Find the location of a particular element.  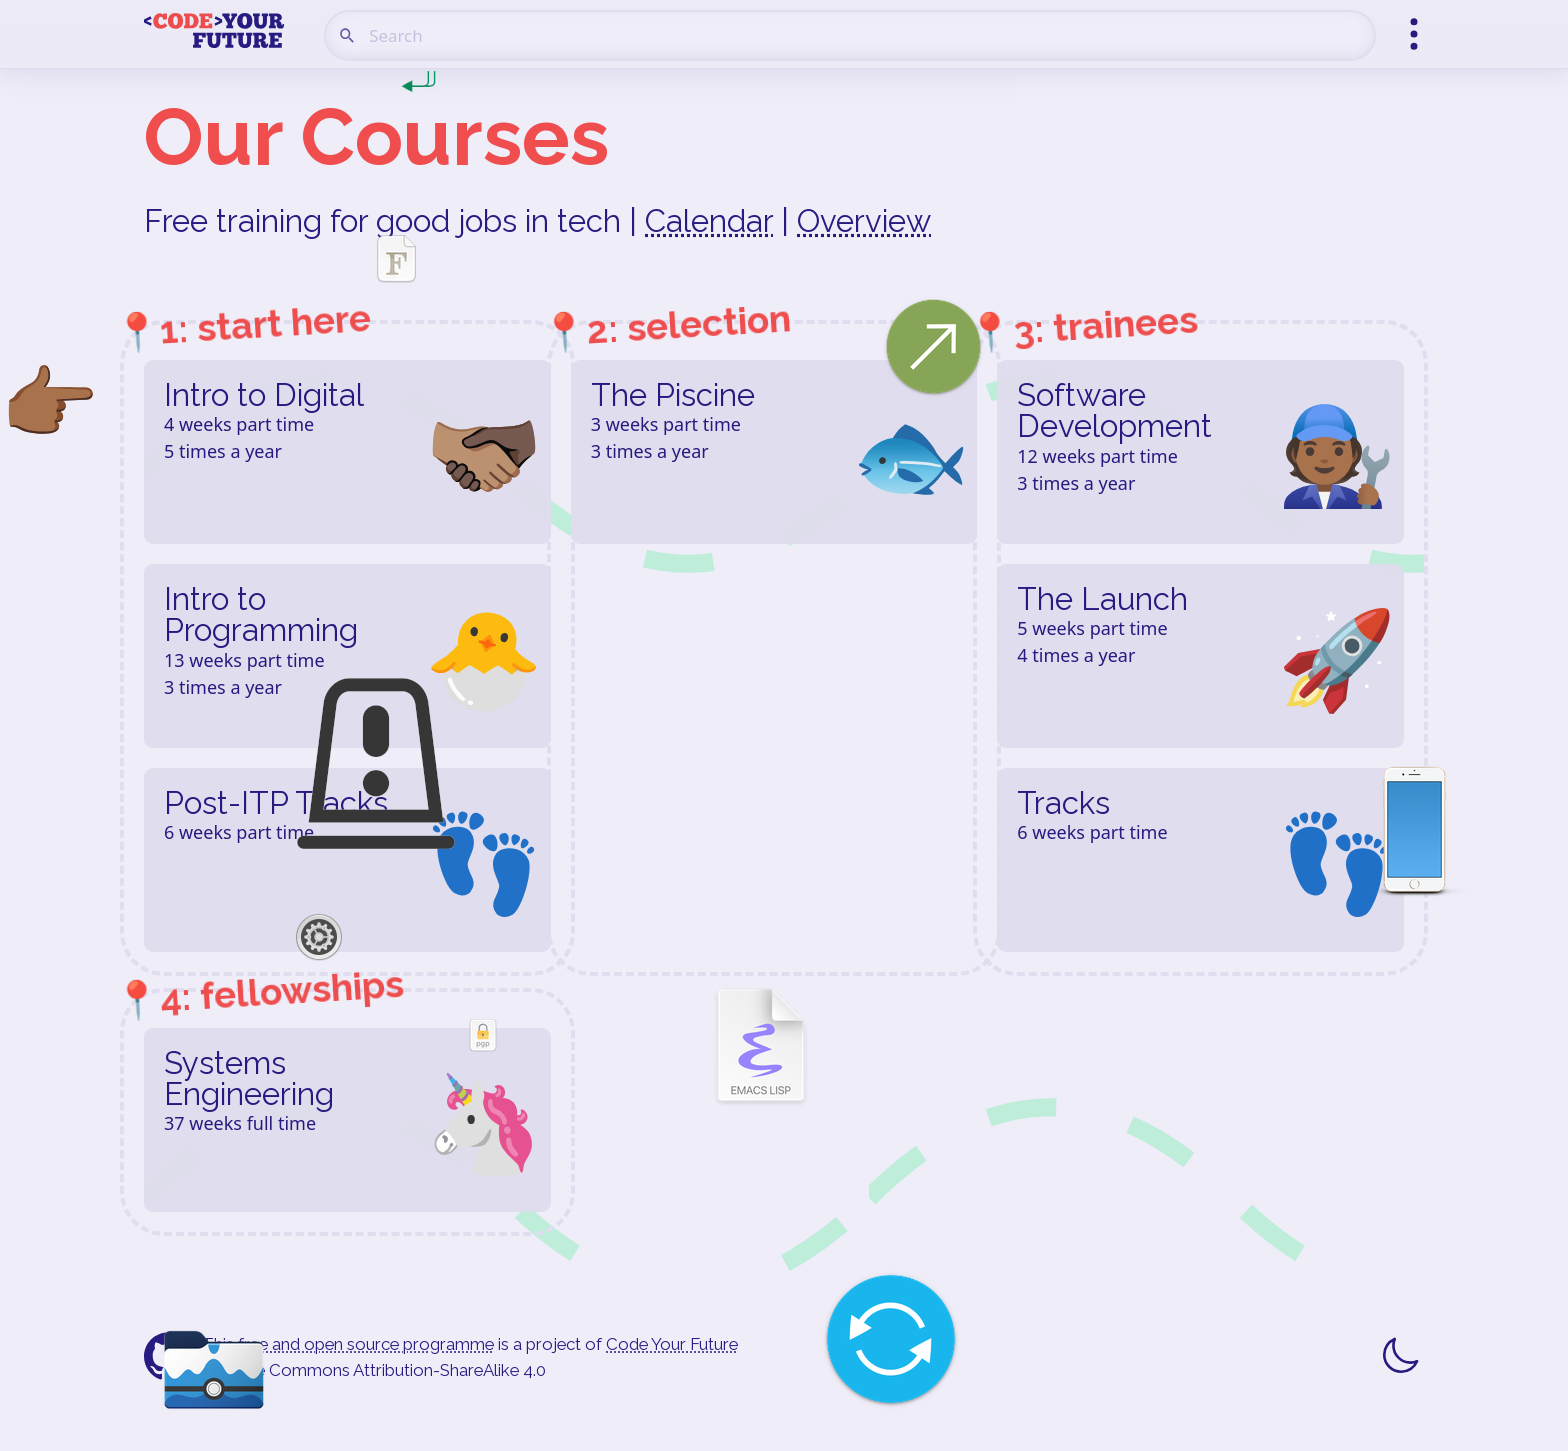

iPhone 7 device icon for system identification is located at coordinates (1414, 831).